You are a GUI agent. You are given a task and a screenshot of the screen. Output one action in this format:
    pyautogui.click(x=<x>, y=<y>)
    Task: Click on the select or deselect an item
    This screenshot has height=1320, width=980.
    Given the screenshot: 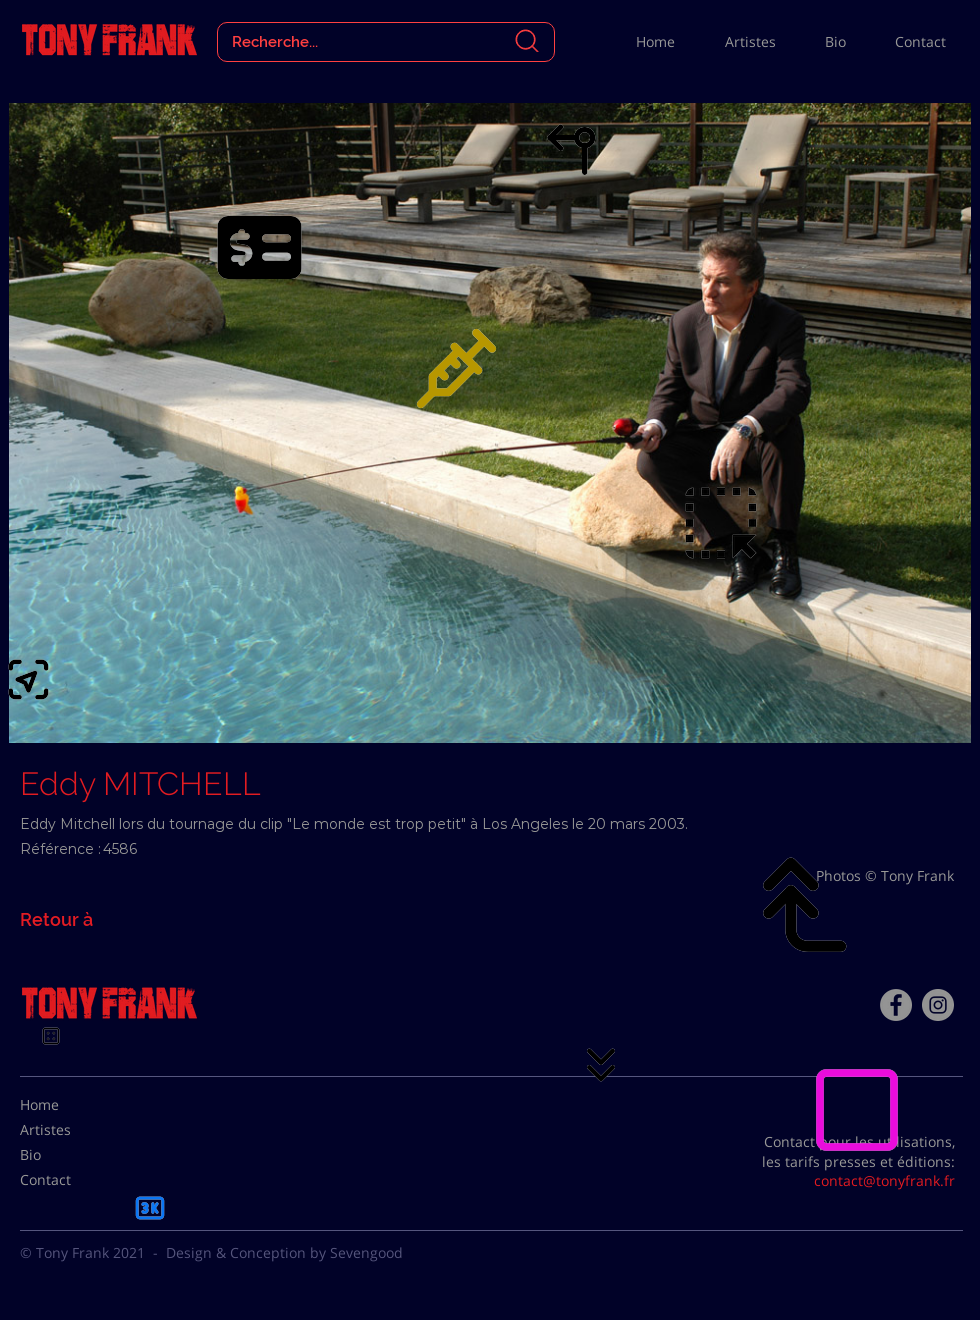 What is the action you would take?
    pyautogui.click(x=857, y=1110)
    